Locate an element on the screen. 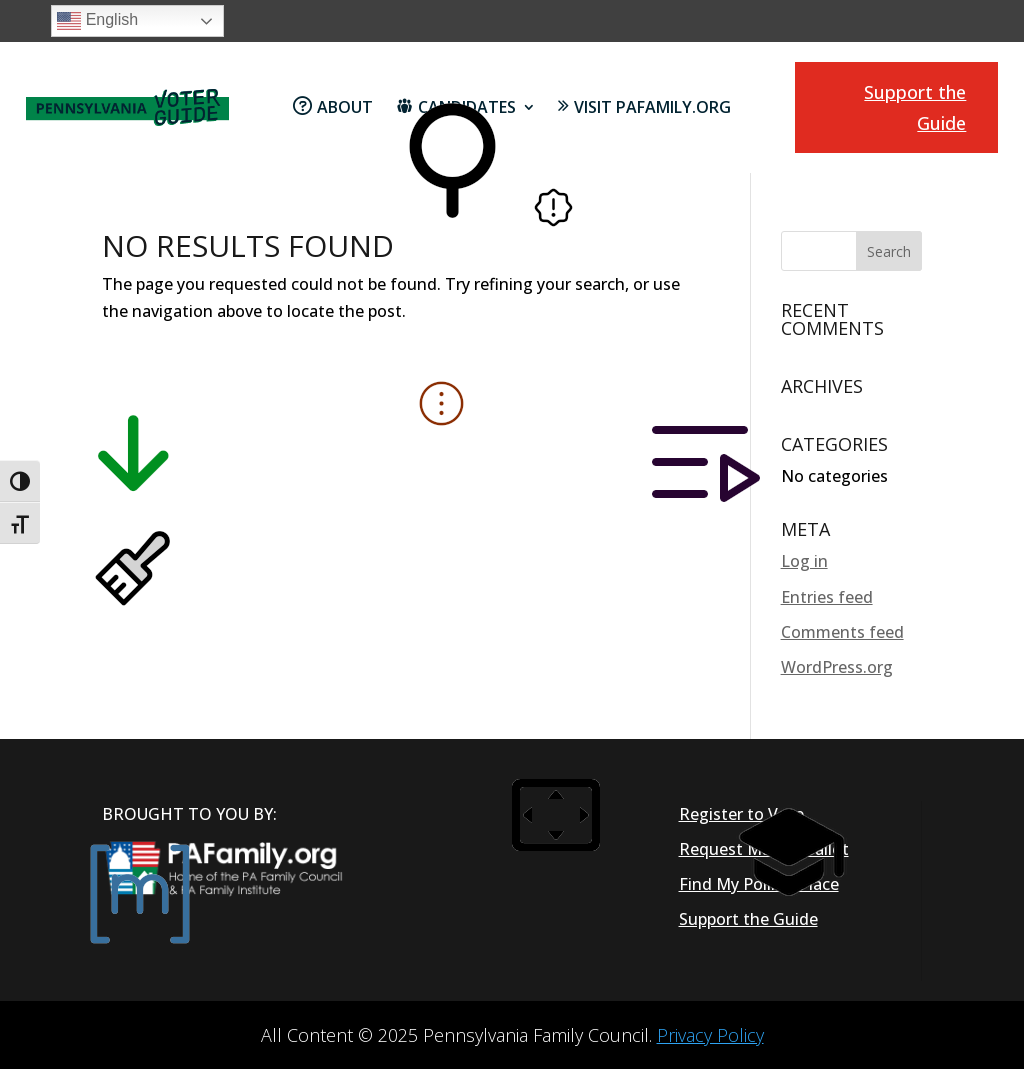 This screenshot has width=1024, height=1069. connect to matrix decentralized chat network is located at coordinates (140, 894).